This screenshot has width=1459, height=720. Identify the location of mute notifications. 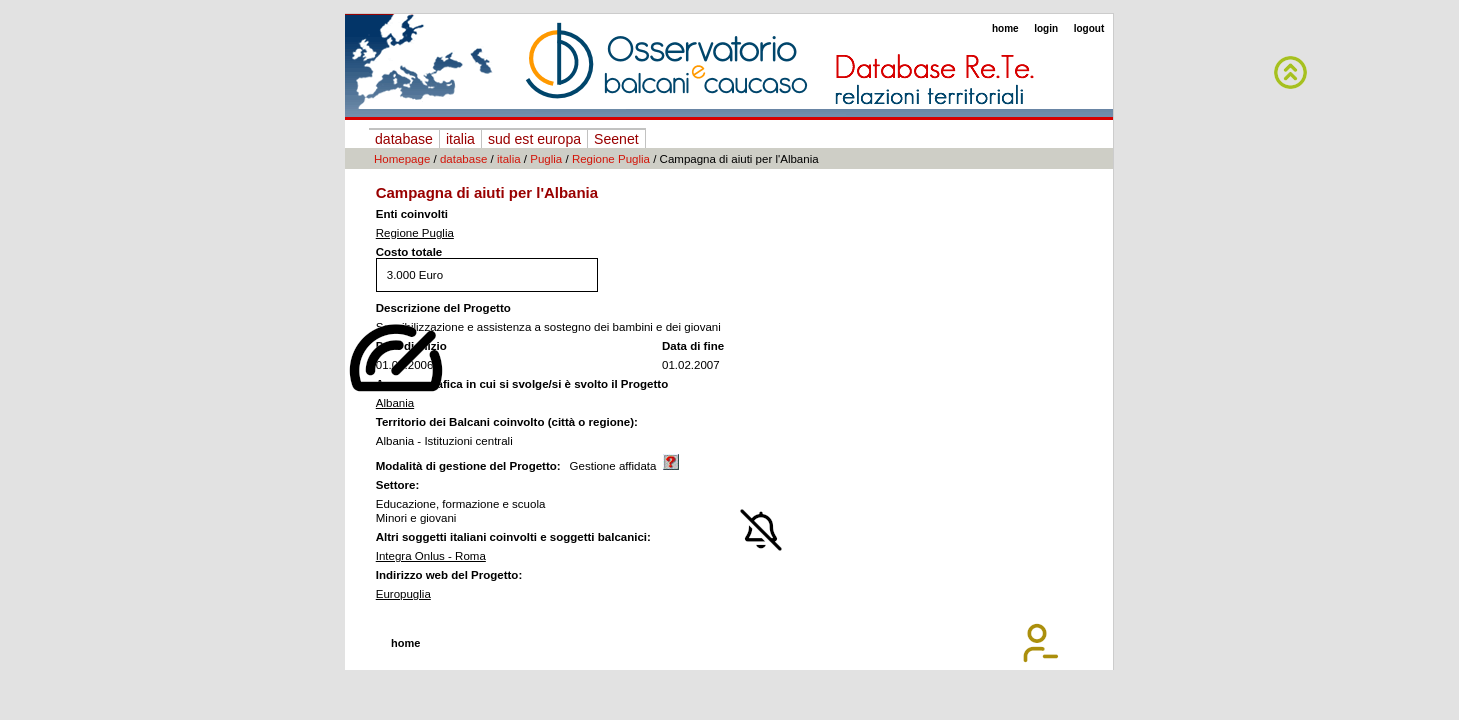
(761, 530).